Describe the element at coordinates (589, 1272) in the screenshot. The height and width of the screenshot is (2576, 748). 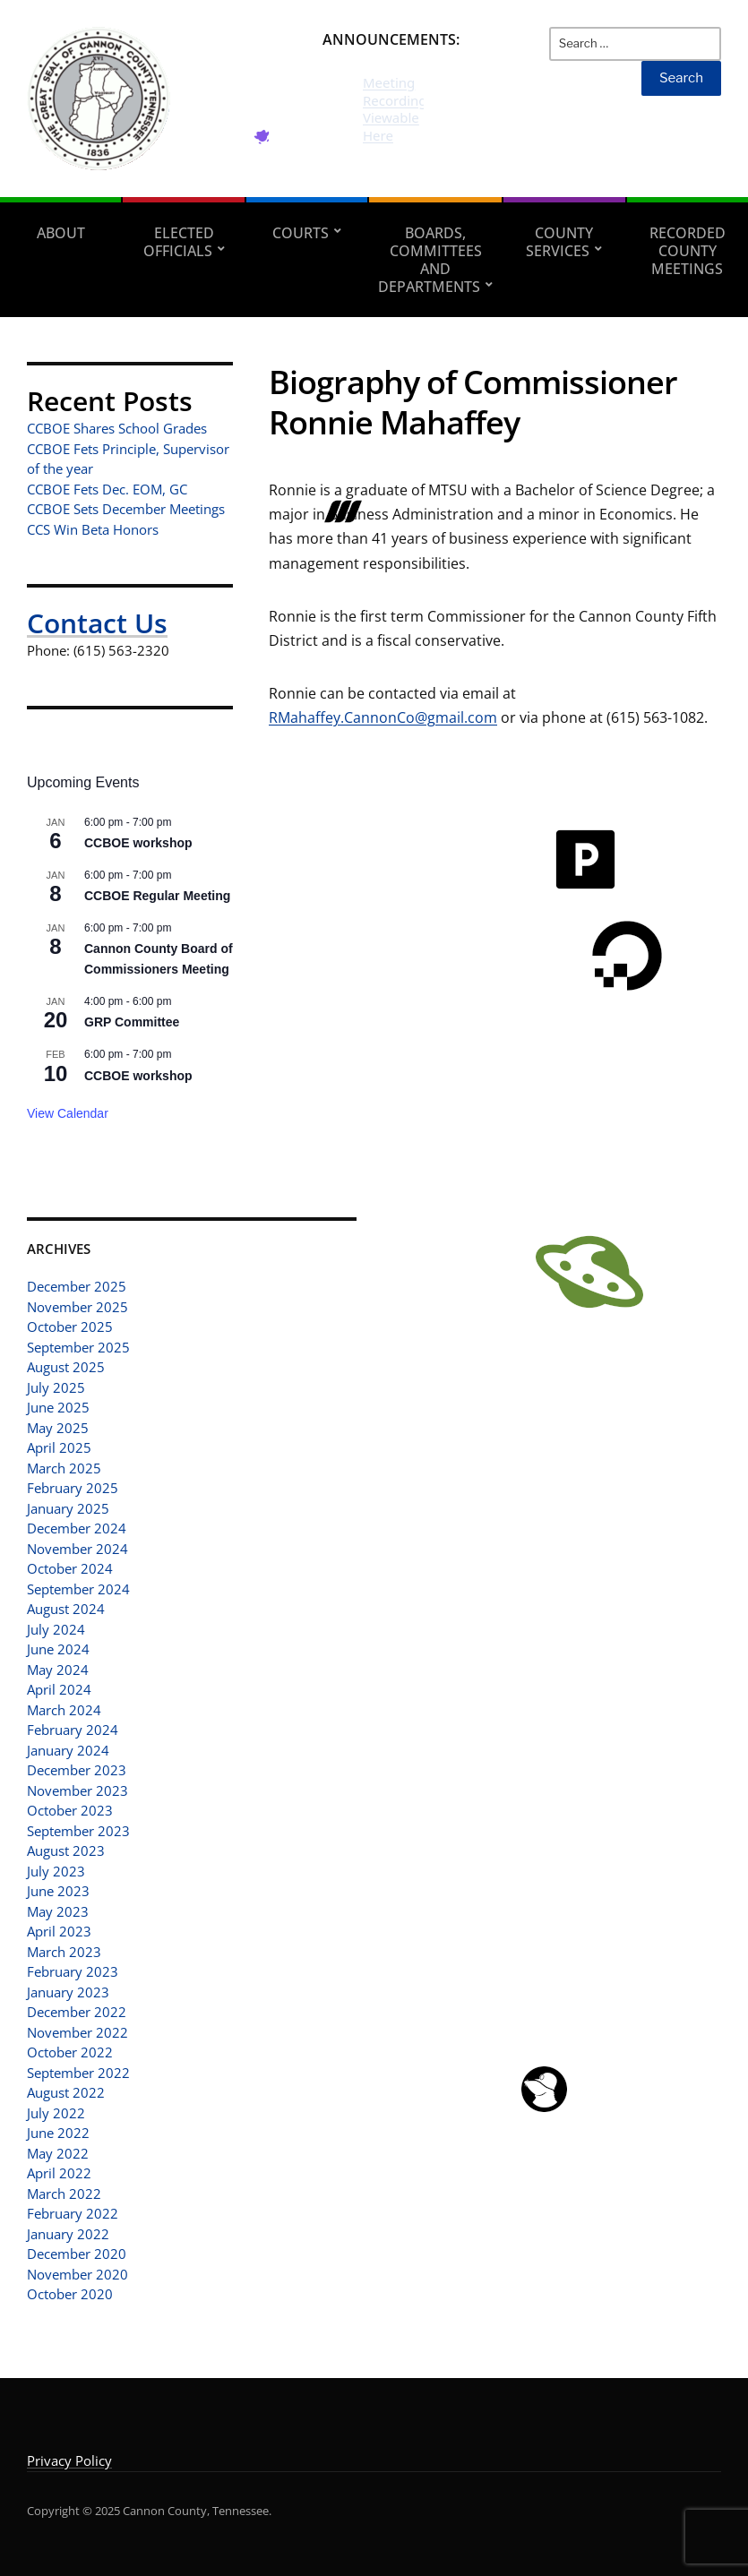
I see `open hoppscotch api testing tool` at that location.